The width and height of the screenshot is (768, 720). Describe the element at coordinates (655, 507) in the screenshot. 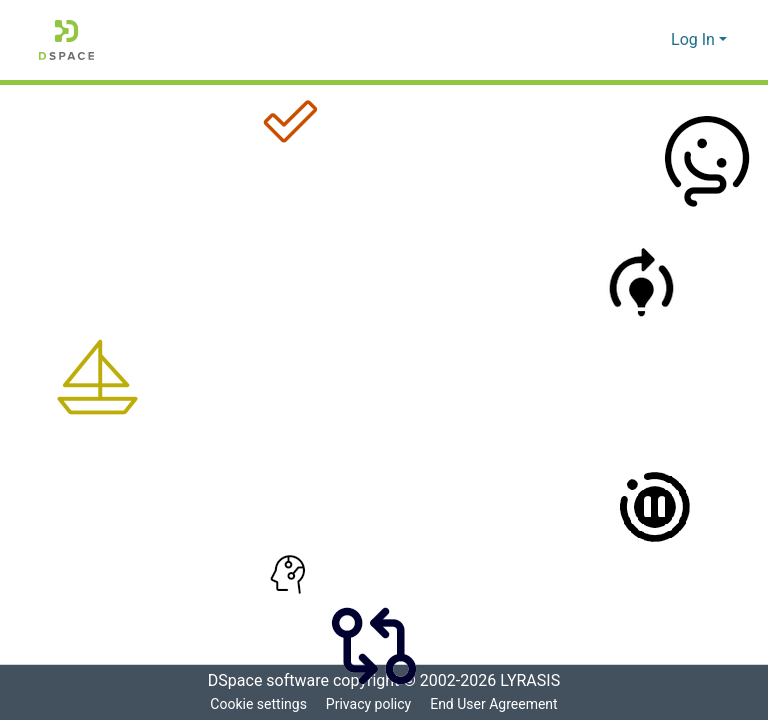

I see `pause motion photo playback` at that location.